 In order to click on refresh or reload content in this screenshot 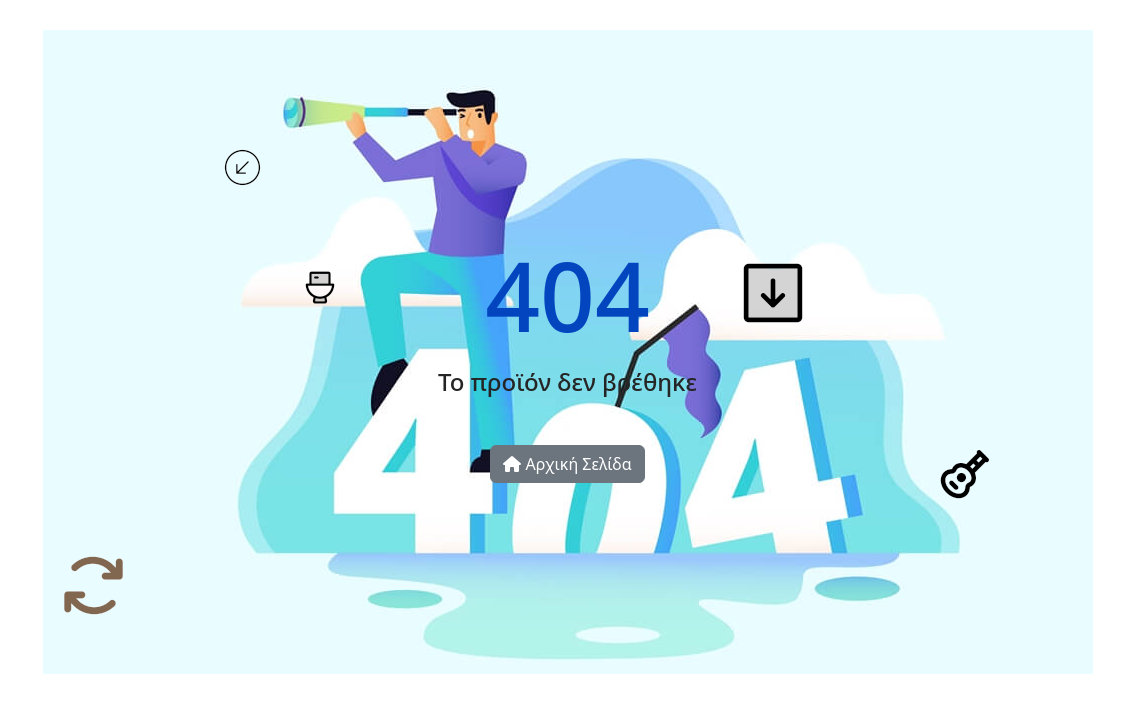, I will do `click(93, 585)`.